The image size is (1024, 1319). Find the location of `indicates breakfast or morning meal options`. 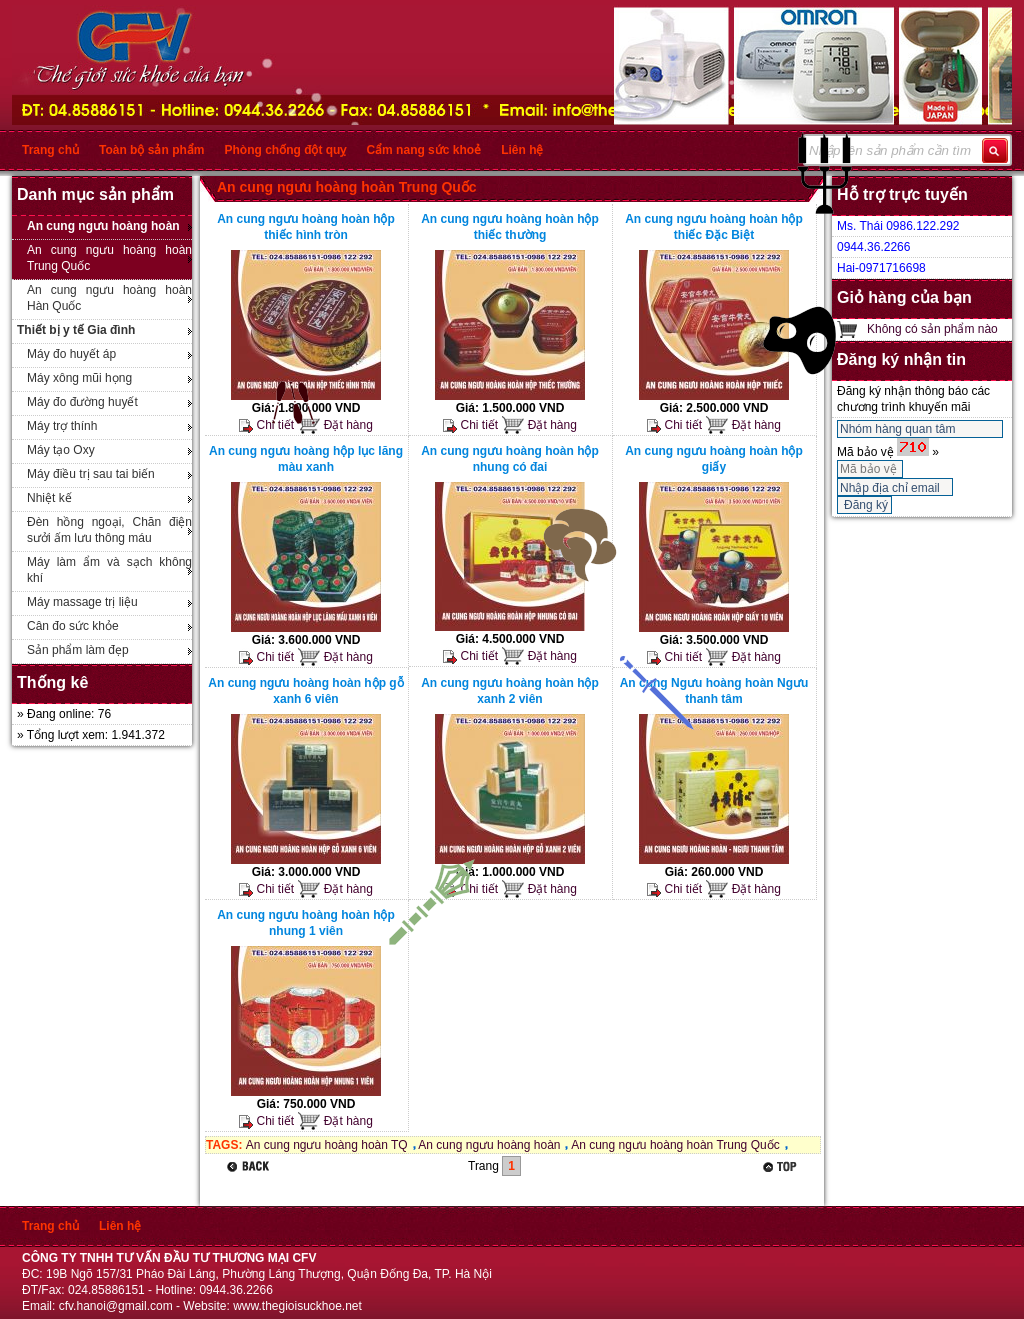

indicates breakfast or morning meal options is located at coordinates (799, 340).